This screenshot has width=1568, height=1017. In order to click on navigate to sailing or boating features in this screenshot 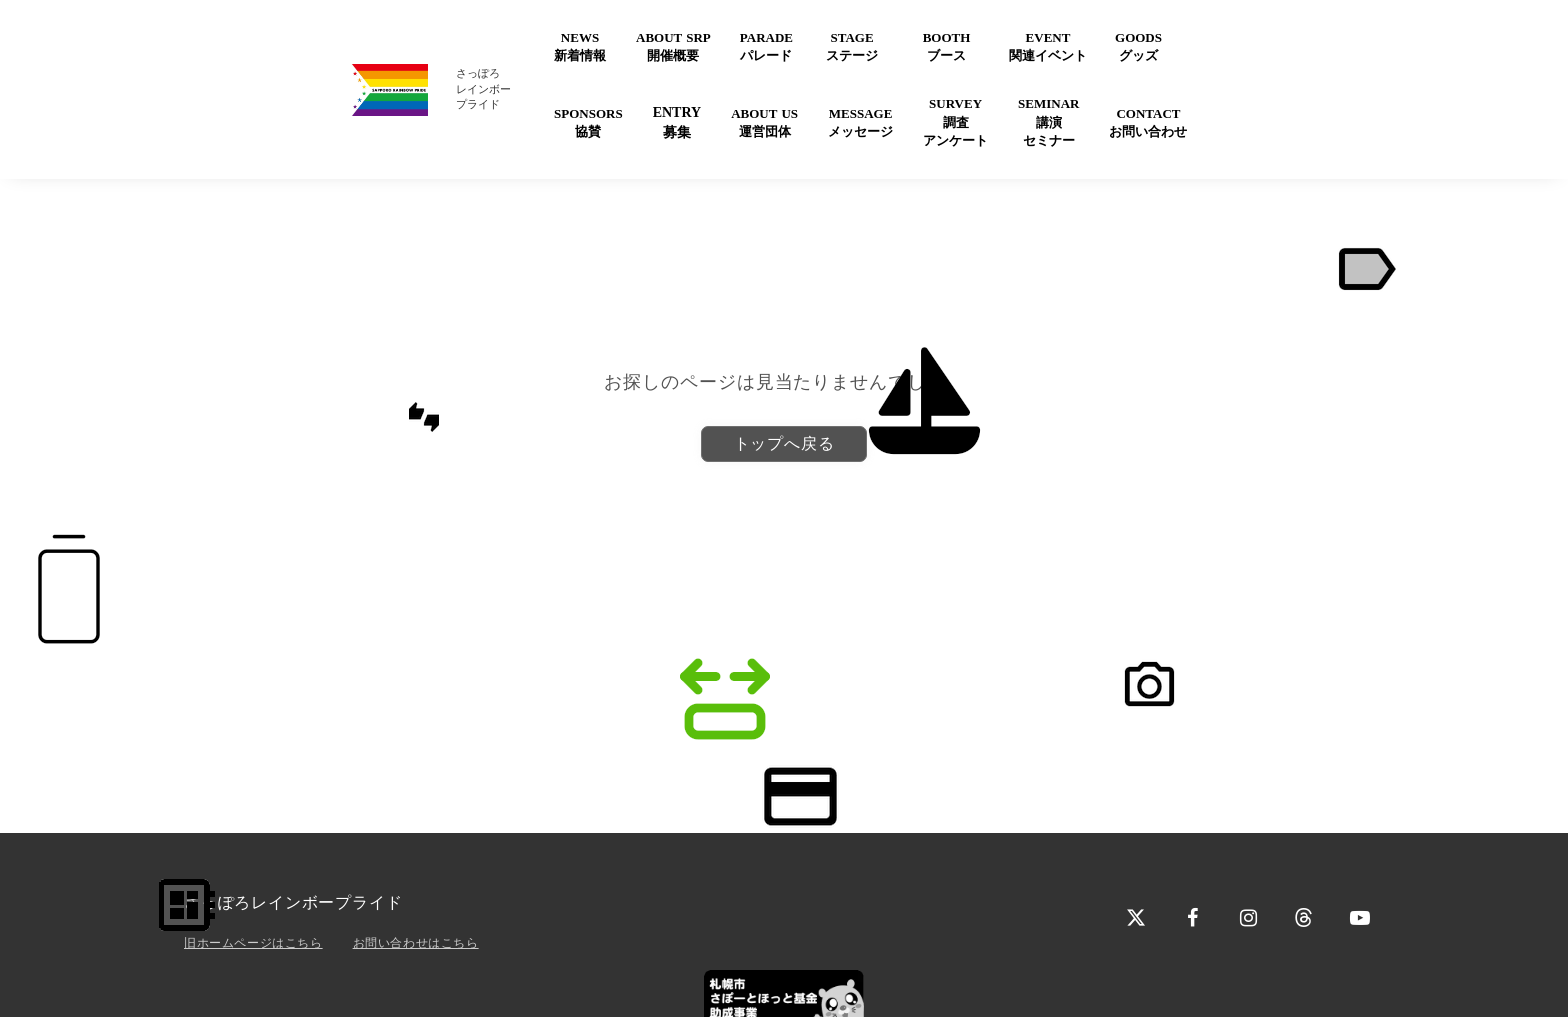, I will do `click(924, 398)`.